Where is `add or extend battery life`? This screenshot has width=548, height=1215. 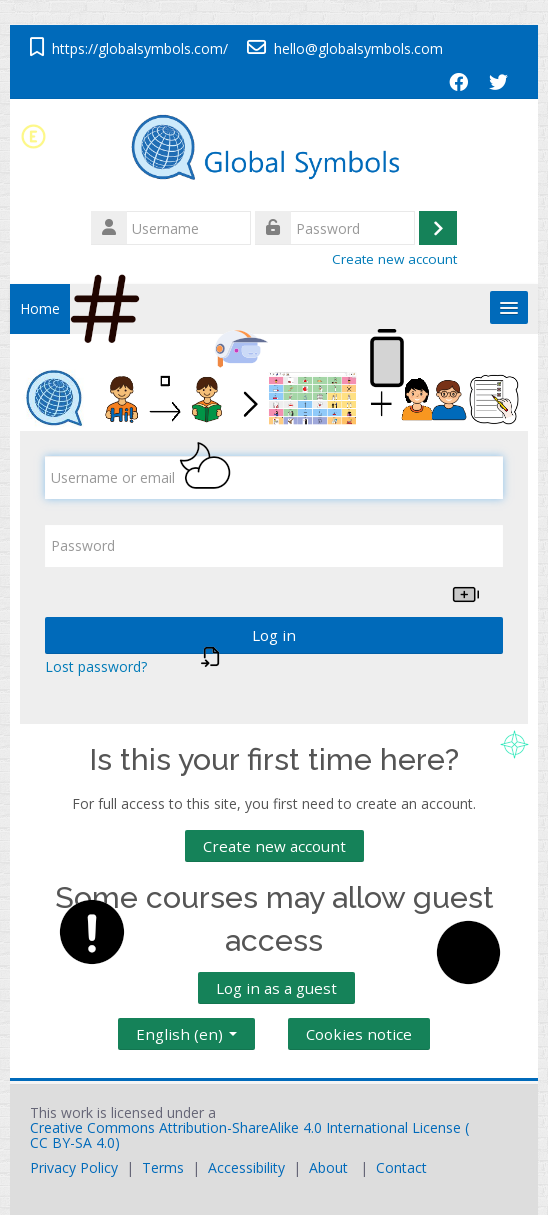 add or extend battery life is located at coordinates (465, 594).